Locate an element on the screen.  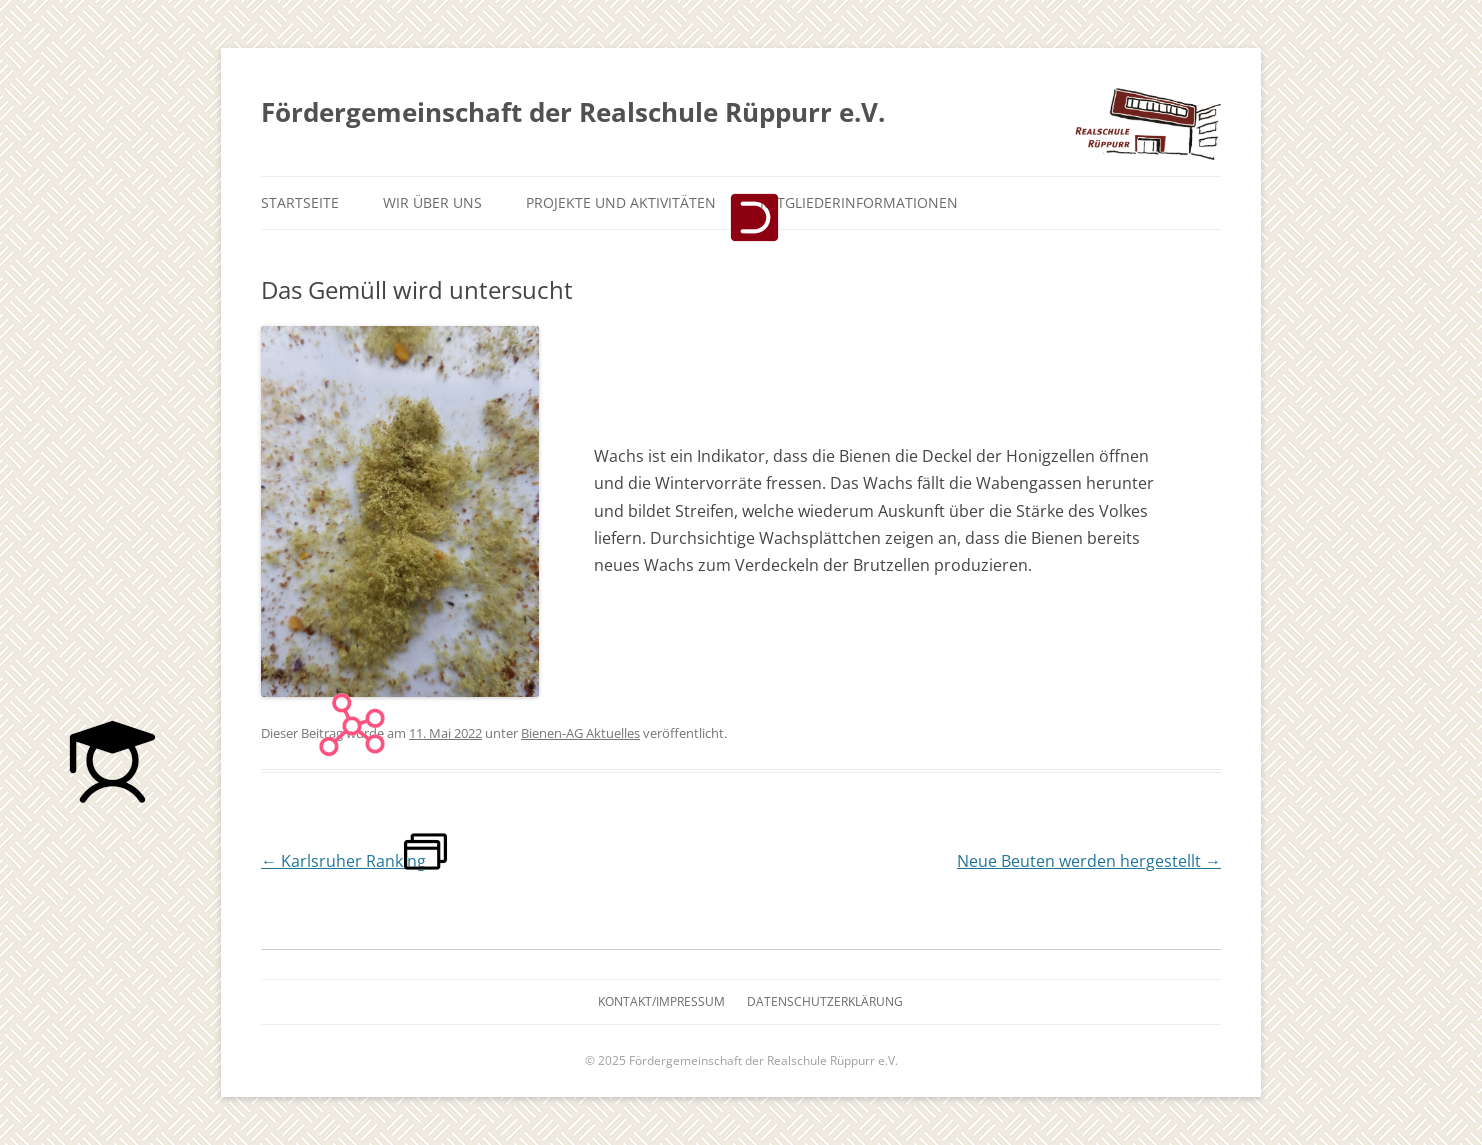
open multiple browser windows is located at coordinates (425, 851).